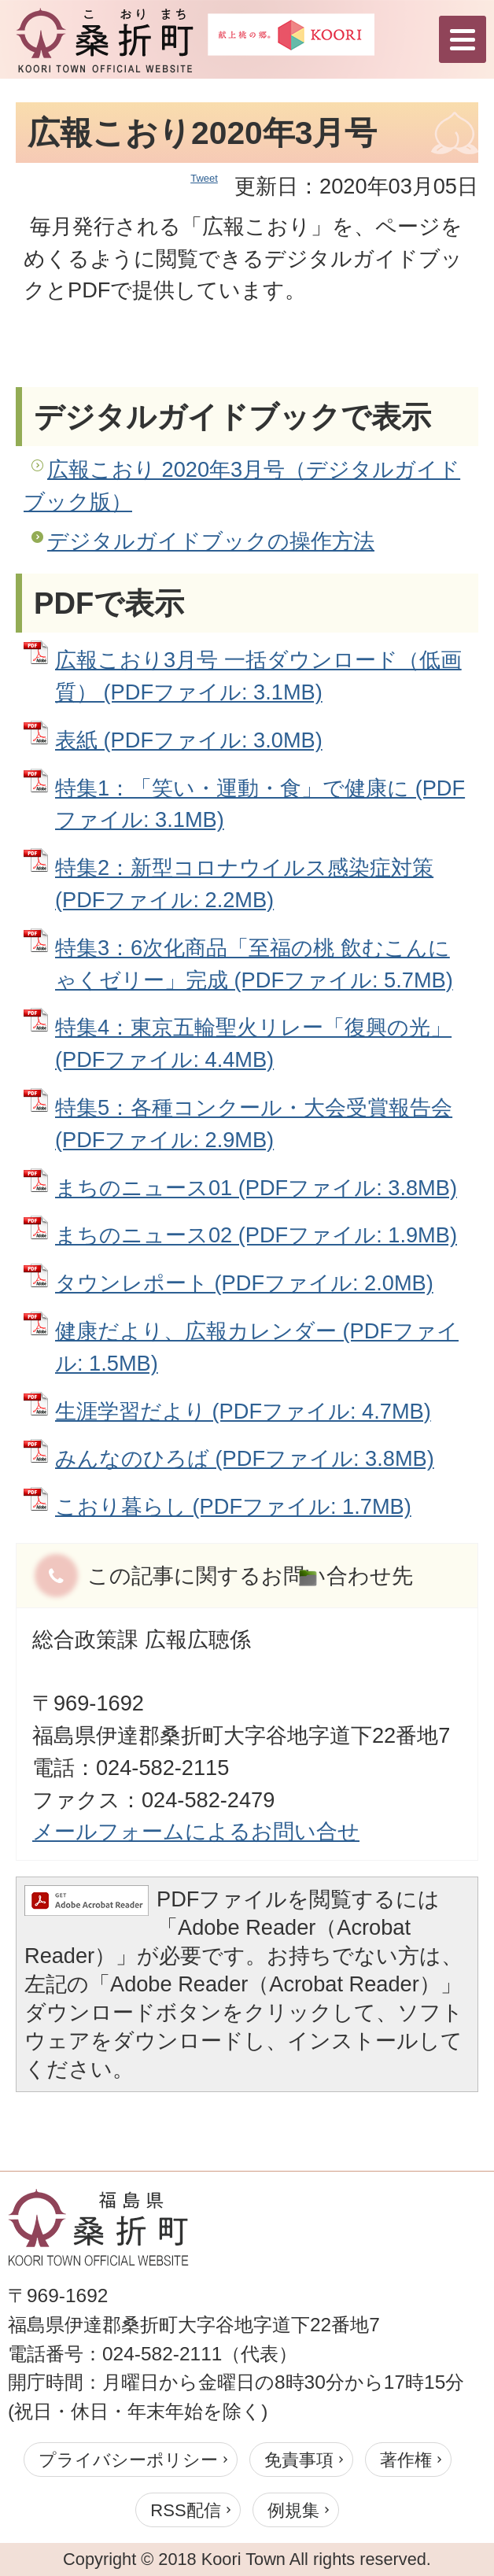 The image size is (494, 2576). Describe the element at coordinates (105, 260) in the screenshot. I see `go back to previous screen` at that location.